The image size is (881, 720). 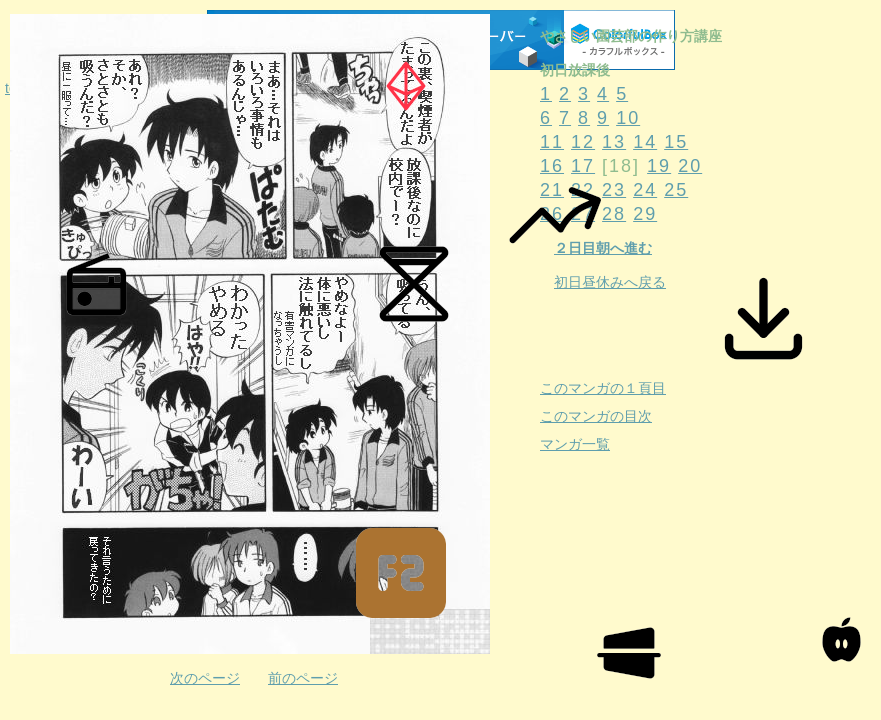 I want to click on access radio or audio streaming, so click(x=96, y=285).